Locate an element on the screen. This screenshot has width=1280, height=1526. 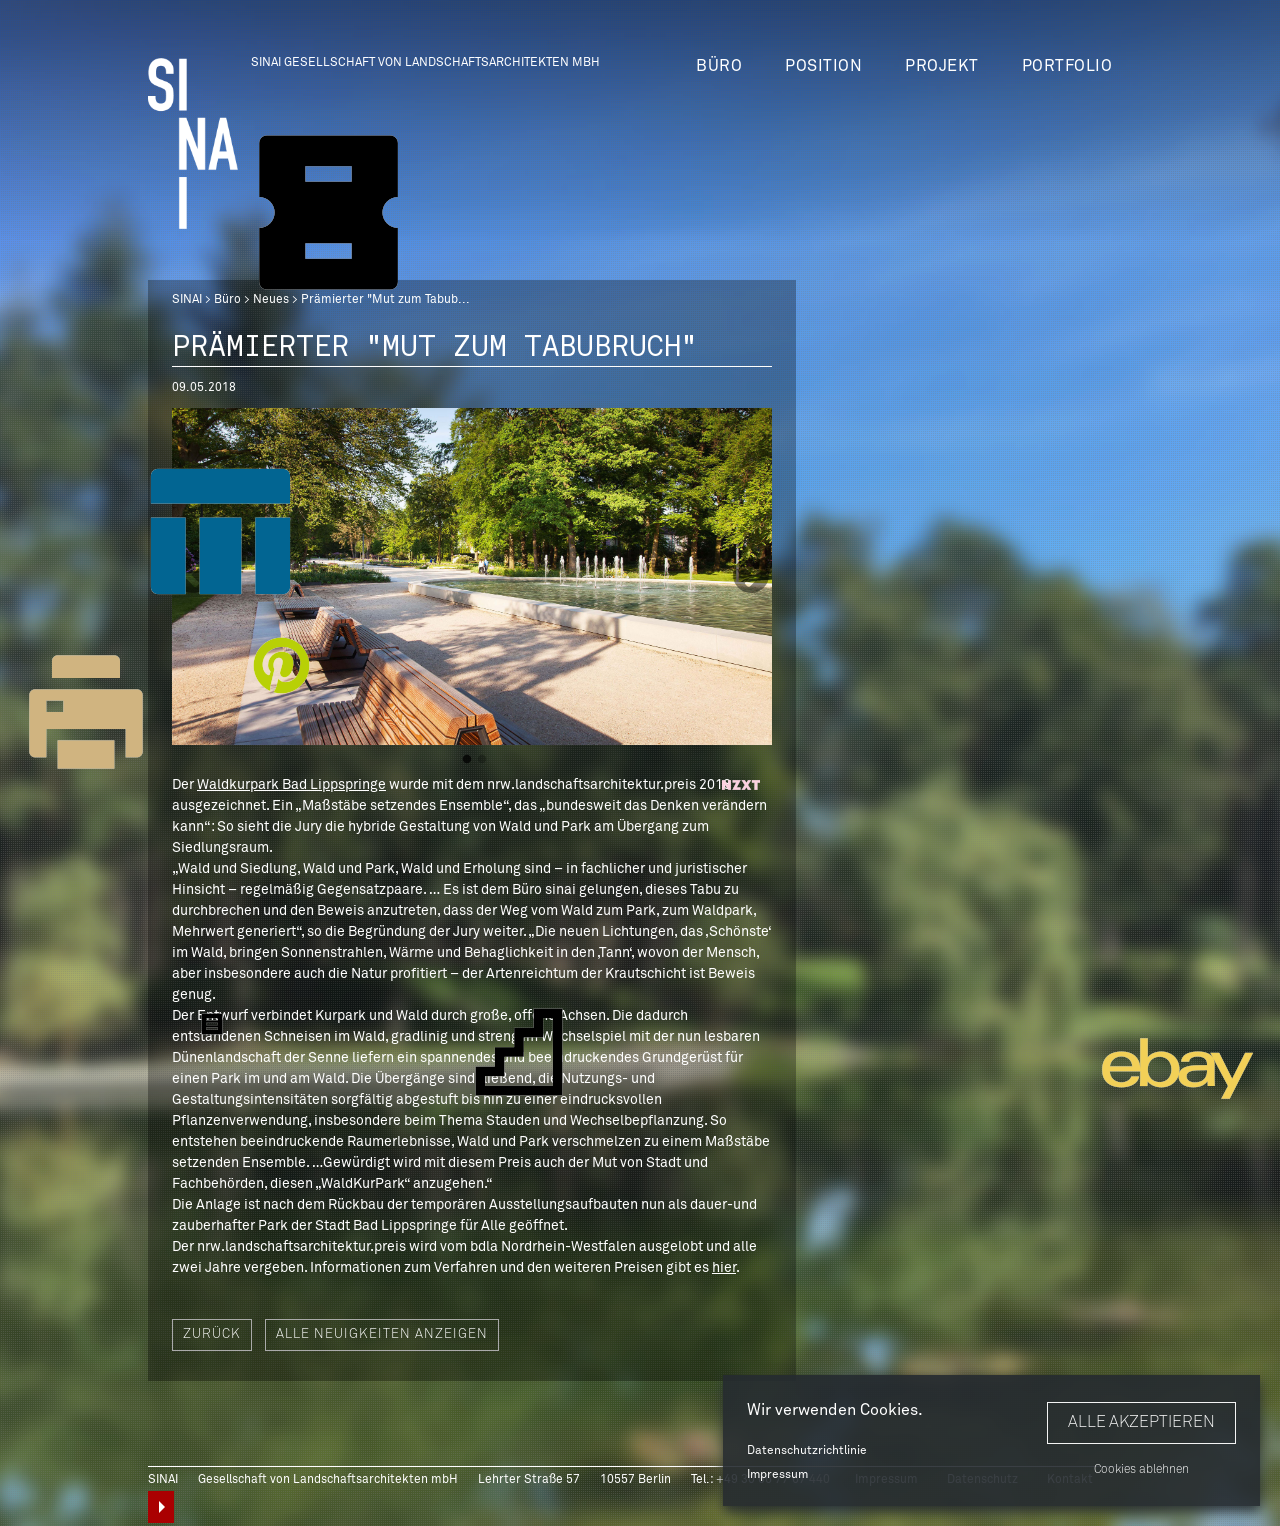
open the eBay app is located at coordinates (1177, 1068).